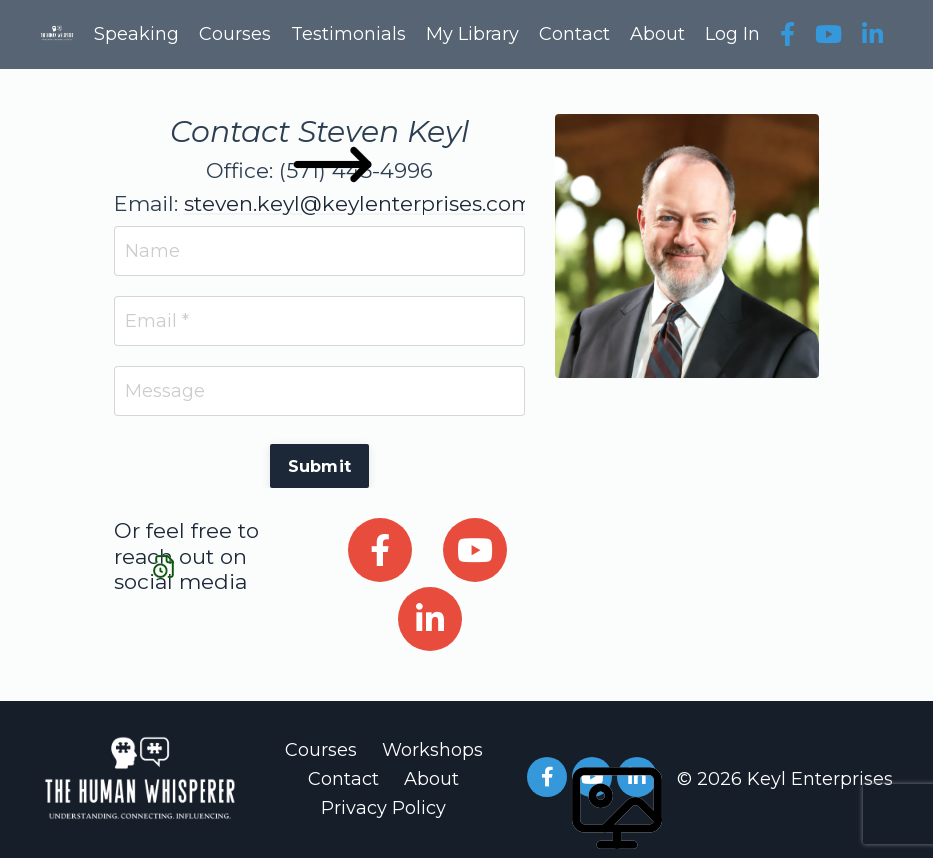 This screenshot has height=858, width=933. I want to click on change desktop wallpaper, so click(617, 808).